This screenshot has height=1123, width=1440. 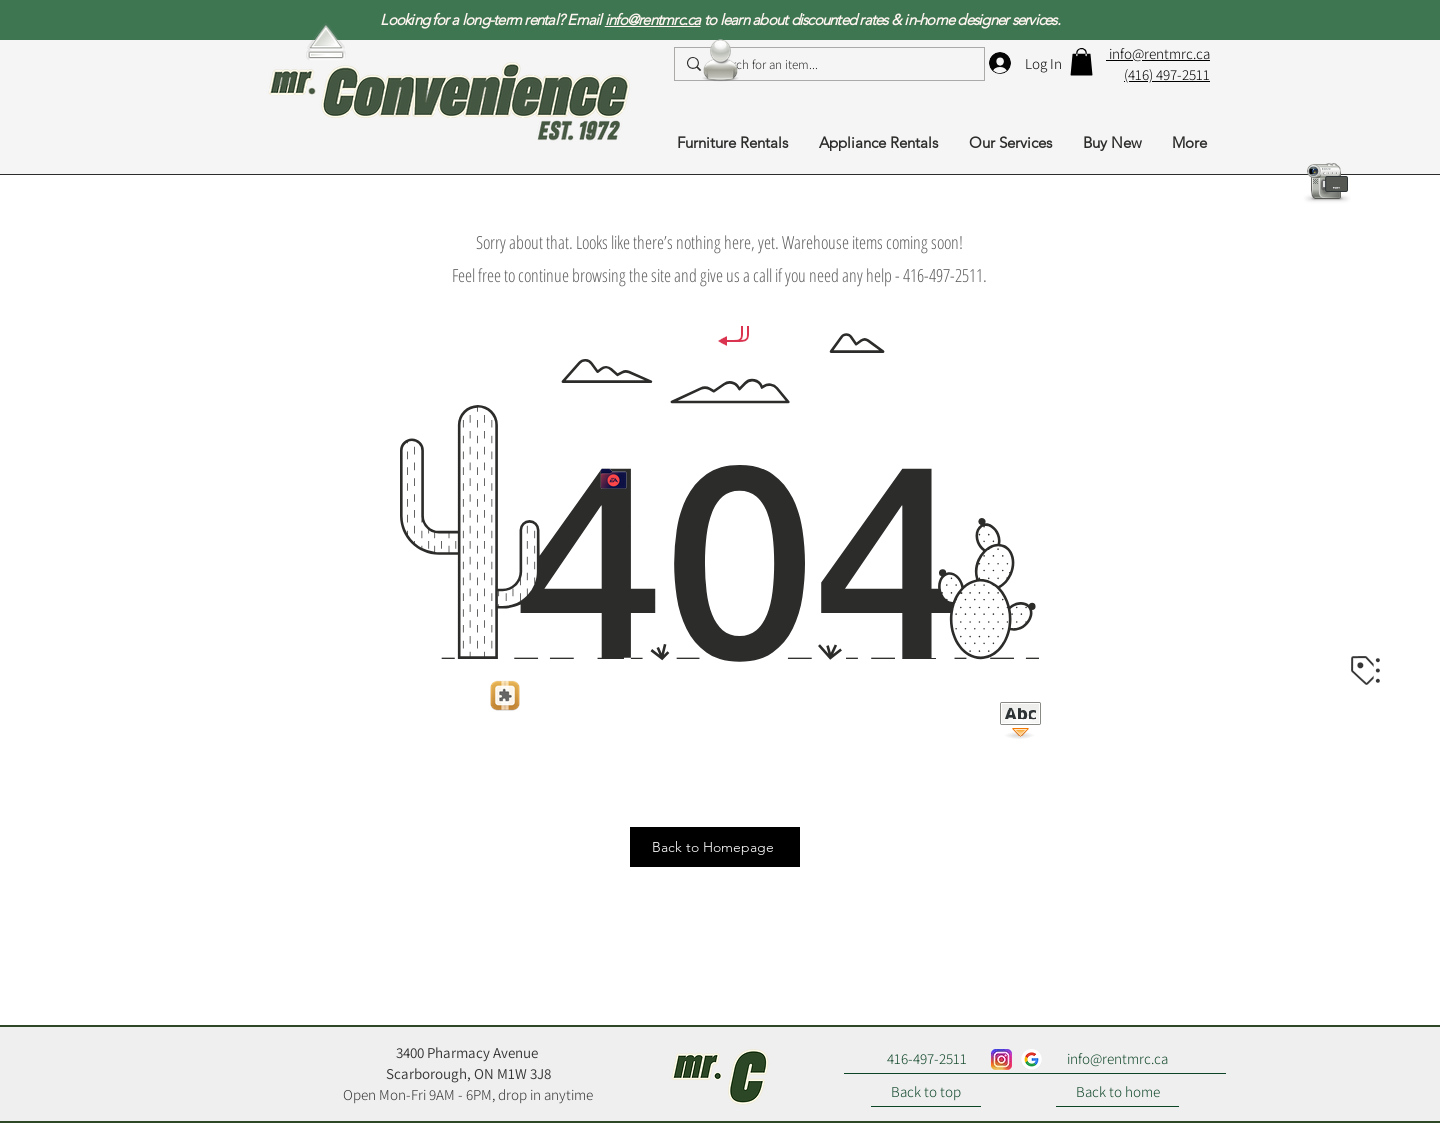 I want to click on view or manage music tags, so click(x=1365, y=670).